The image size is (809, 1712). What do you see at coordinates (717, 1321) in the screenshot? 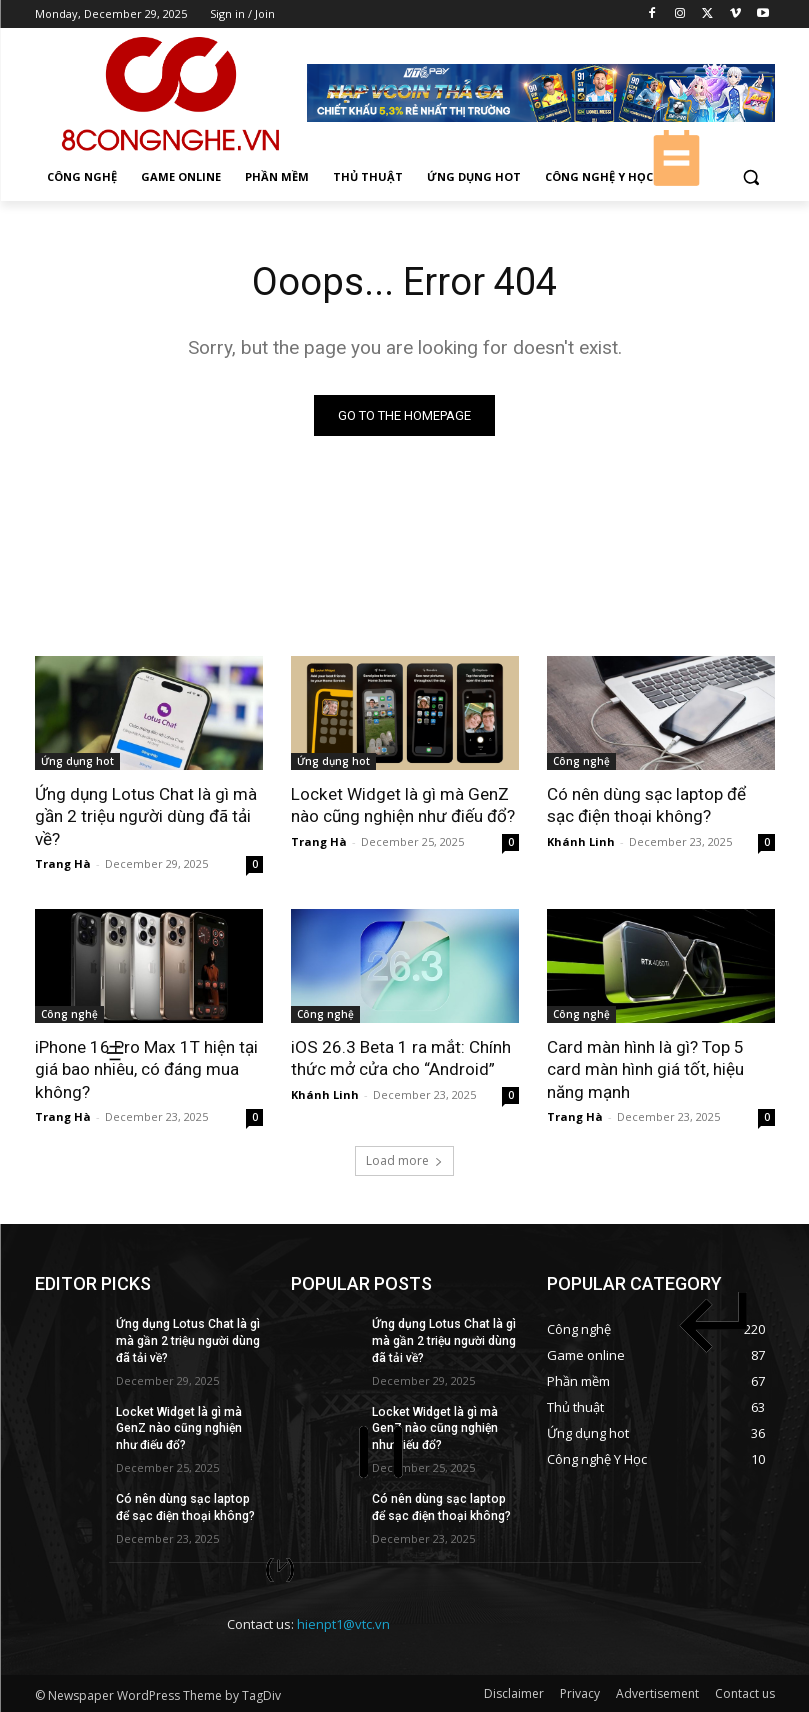
I see `return or go back to previous step` at bounding box center [717, 1321].